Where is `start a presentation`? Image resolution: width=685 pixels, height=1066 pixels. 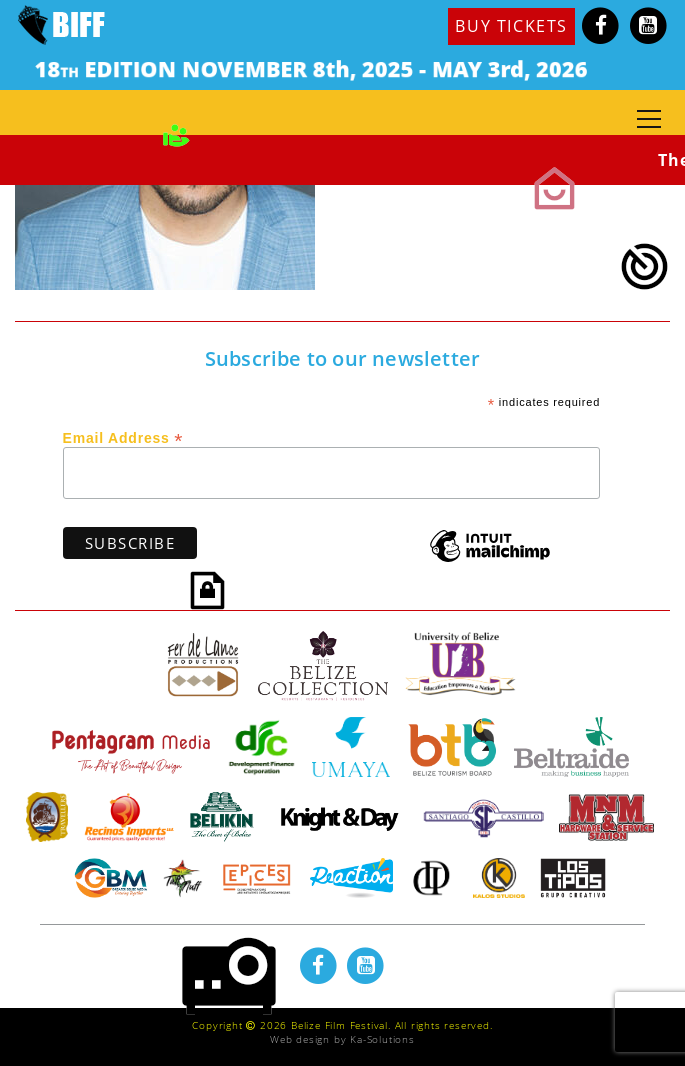
start a presentation is located at coordinates (229, 976).